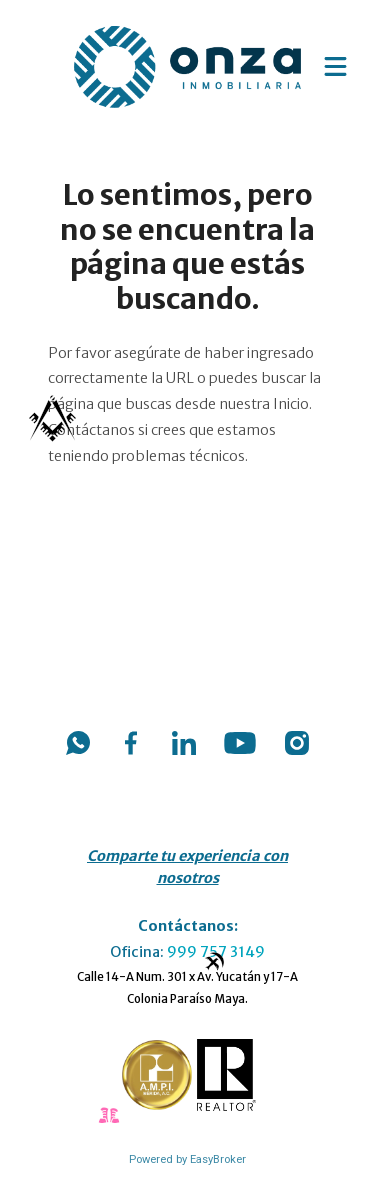  Describe the element at coordinates (109, 1115) in the screenshot. I see `equip steel-toe boots to your character` at that location.